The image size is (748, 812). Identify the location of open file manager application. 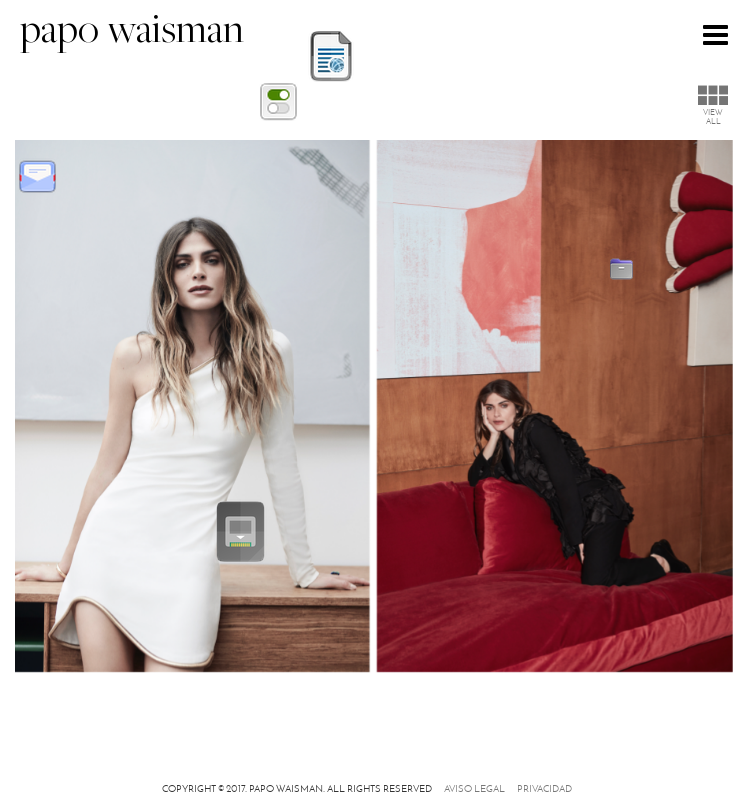
(621, 268).